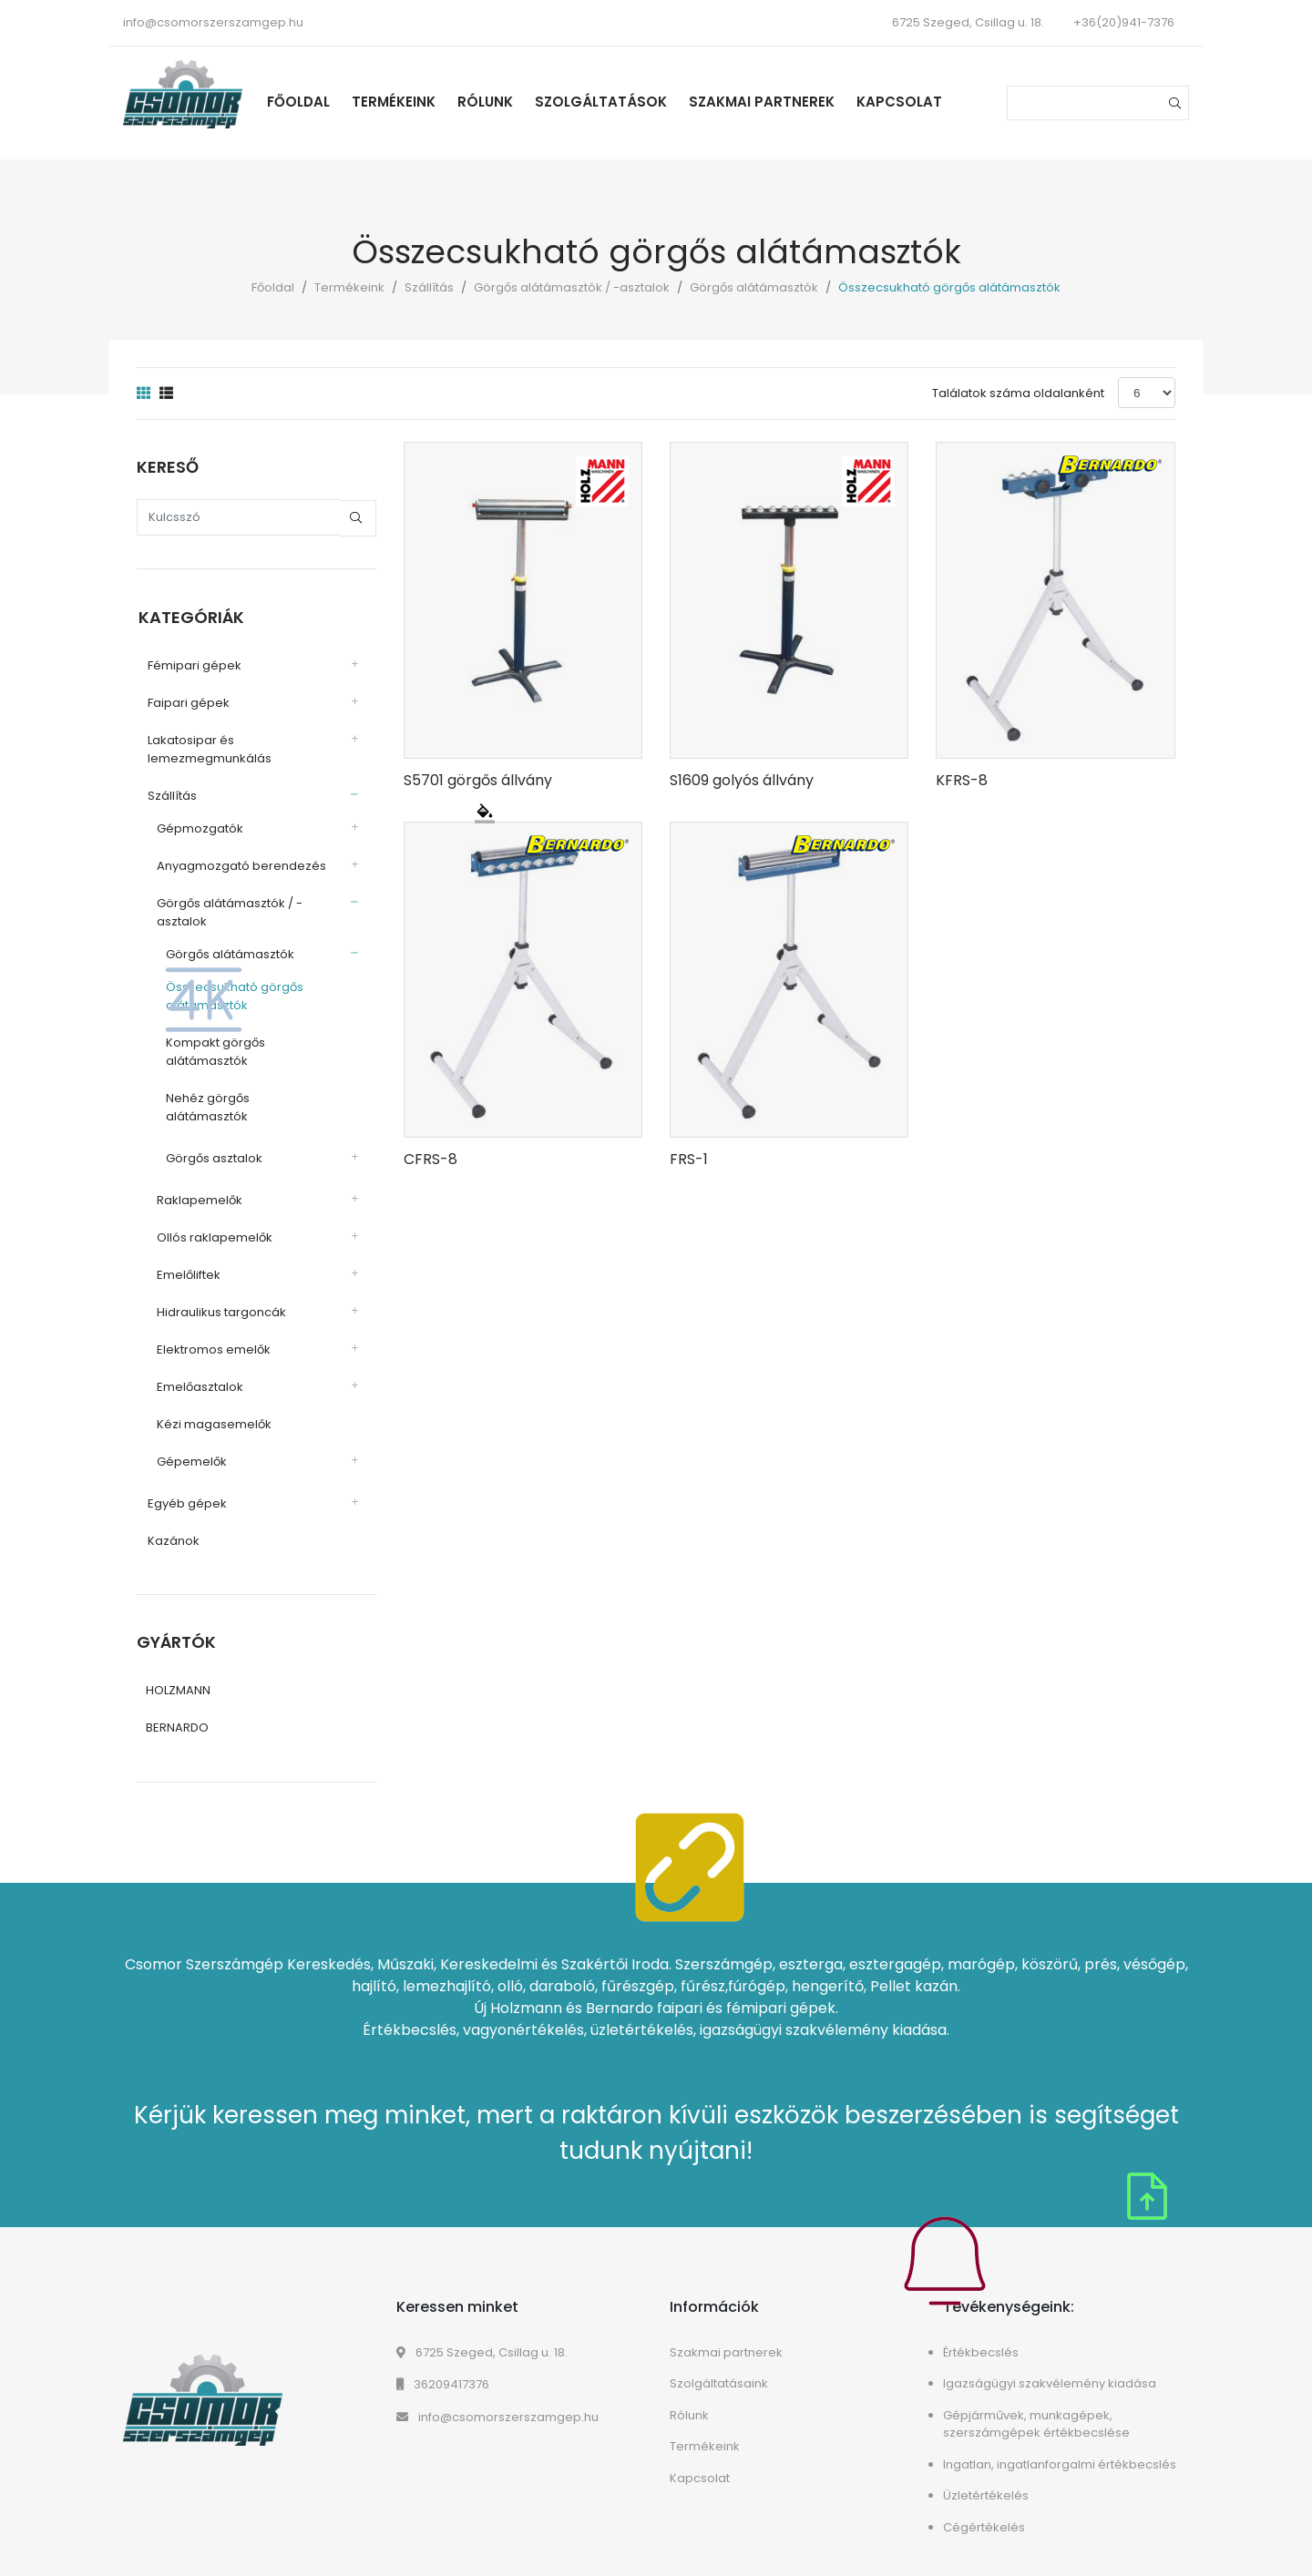  Describe the element at coordinates (945, 2261) in the screenshot. I see `view notifications` at that location.